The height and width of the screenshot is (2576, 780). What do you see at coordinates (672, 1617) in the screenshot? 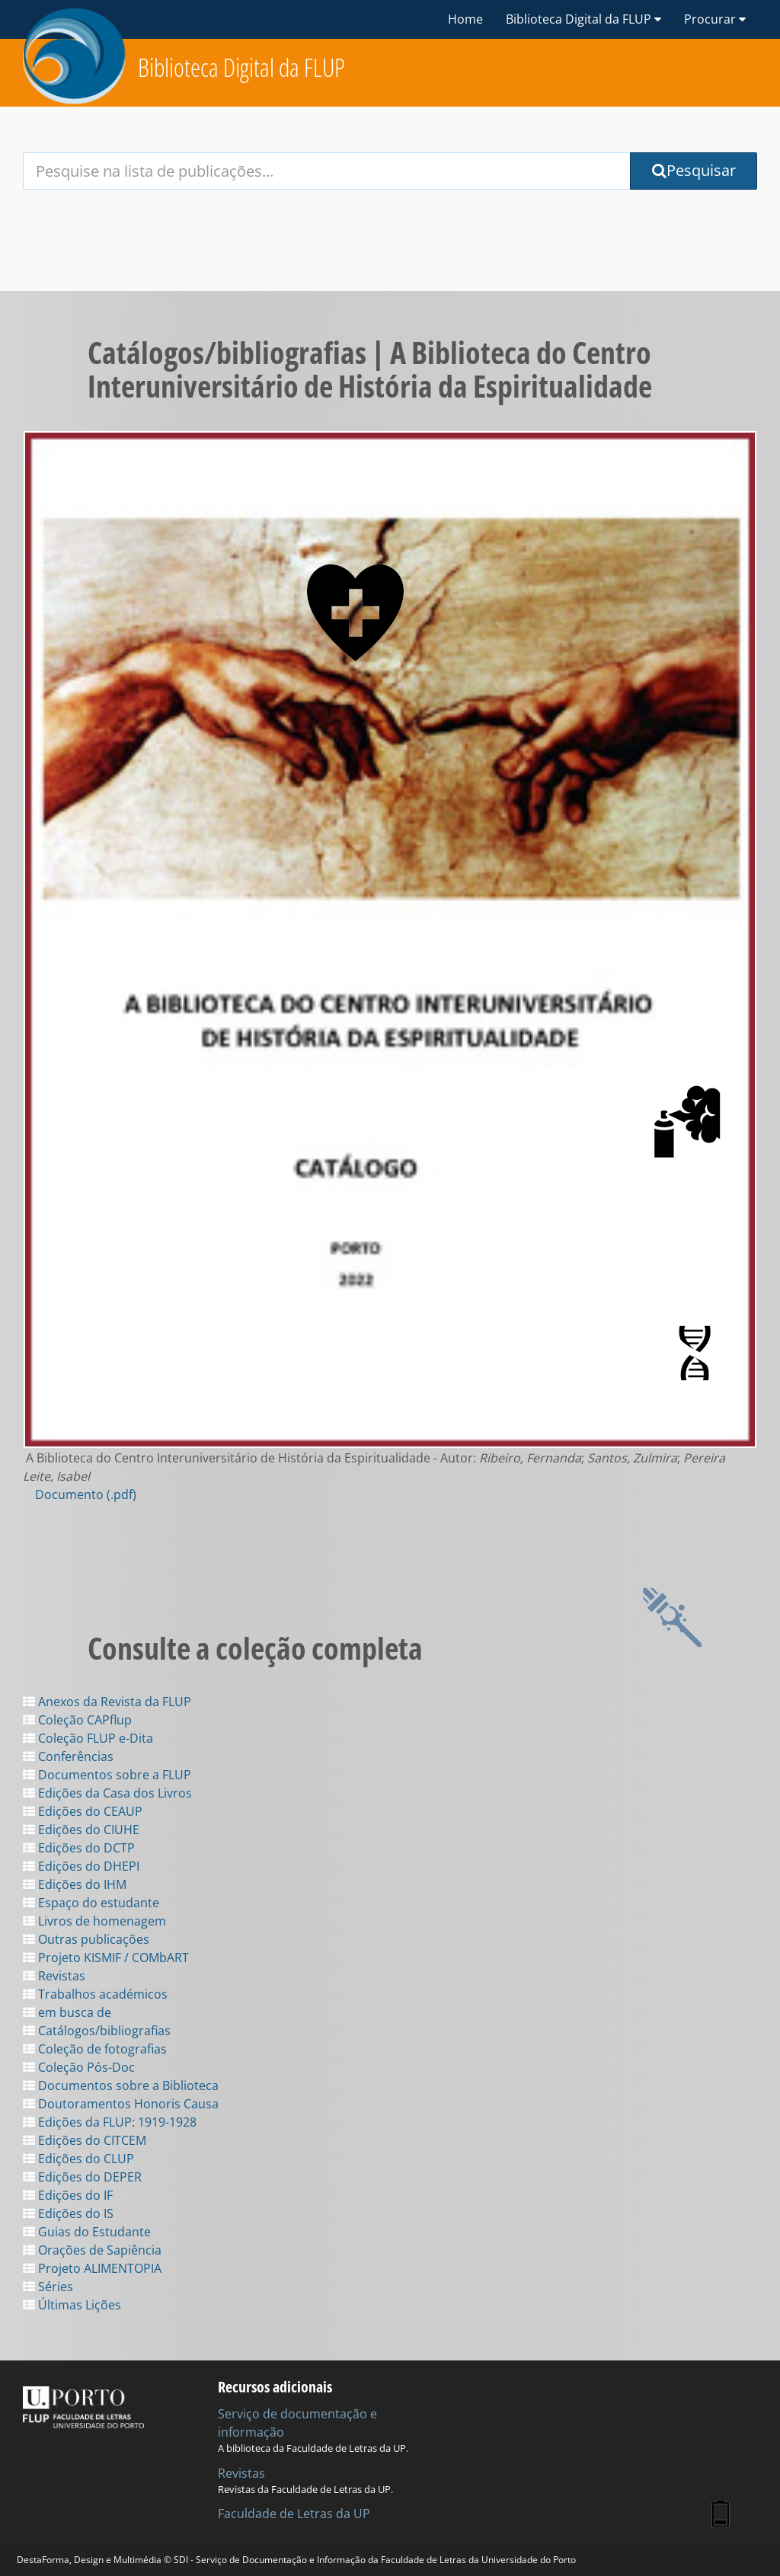
I see `fire laser weapon or special attack` at bounding box center [672, 1617].